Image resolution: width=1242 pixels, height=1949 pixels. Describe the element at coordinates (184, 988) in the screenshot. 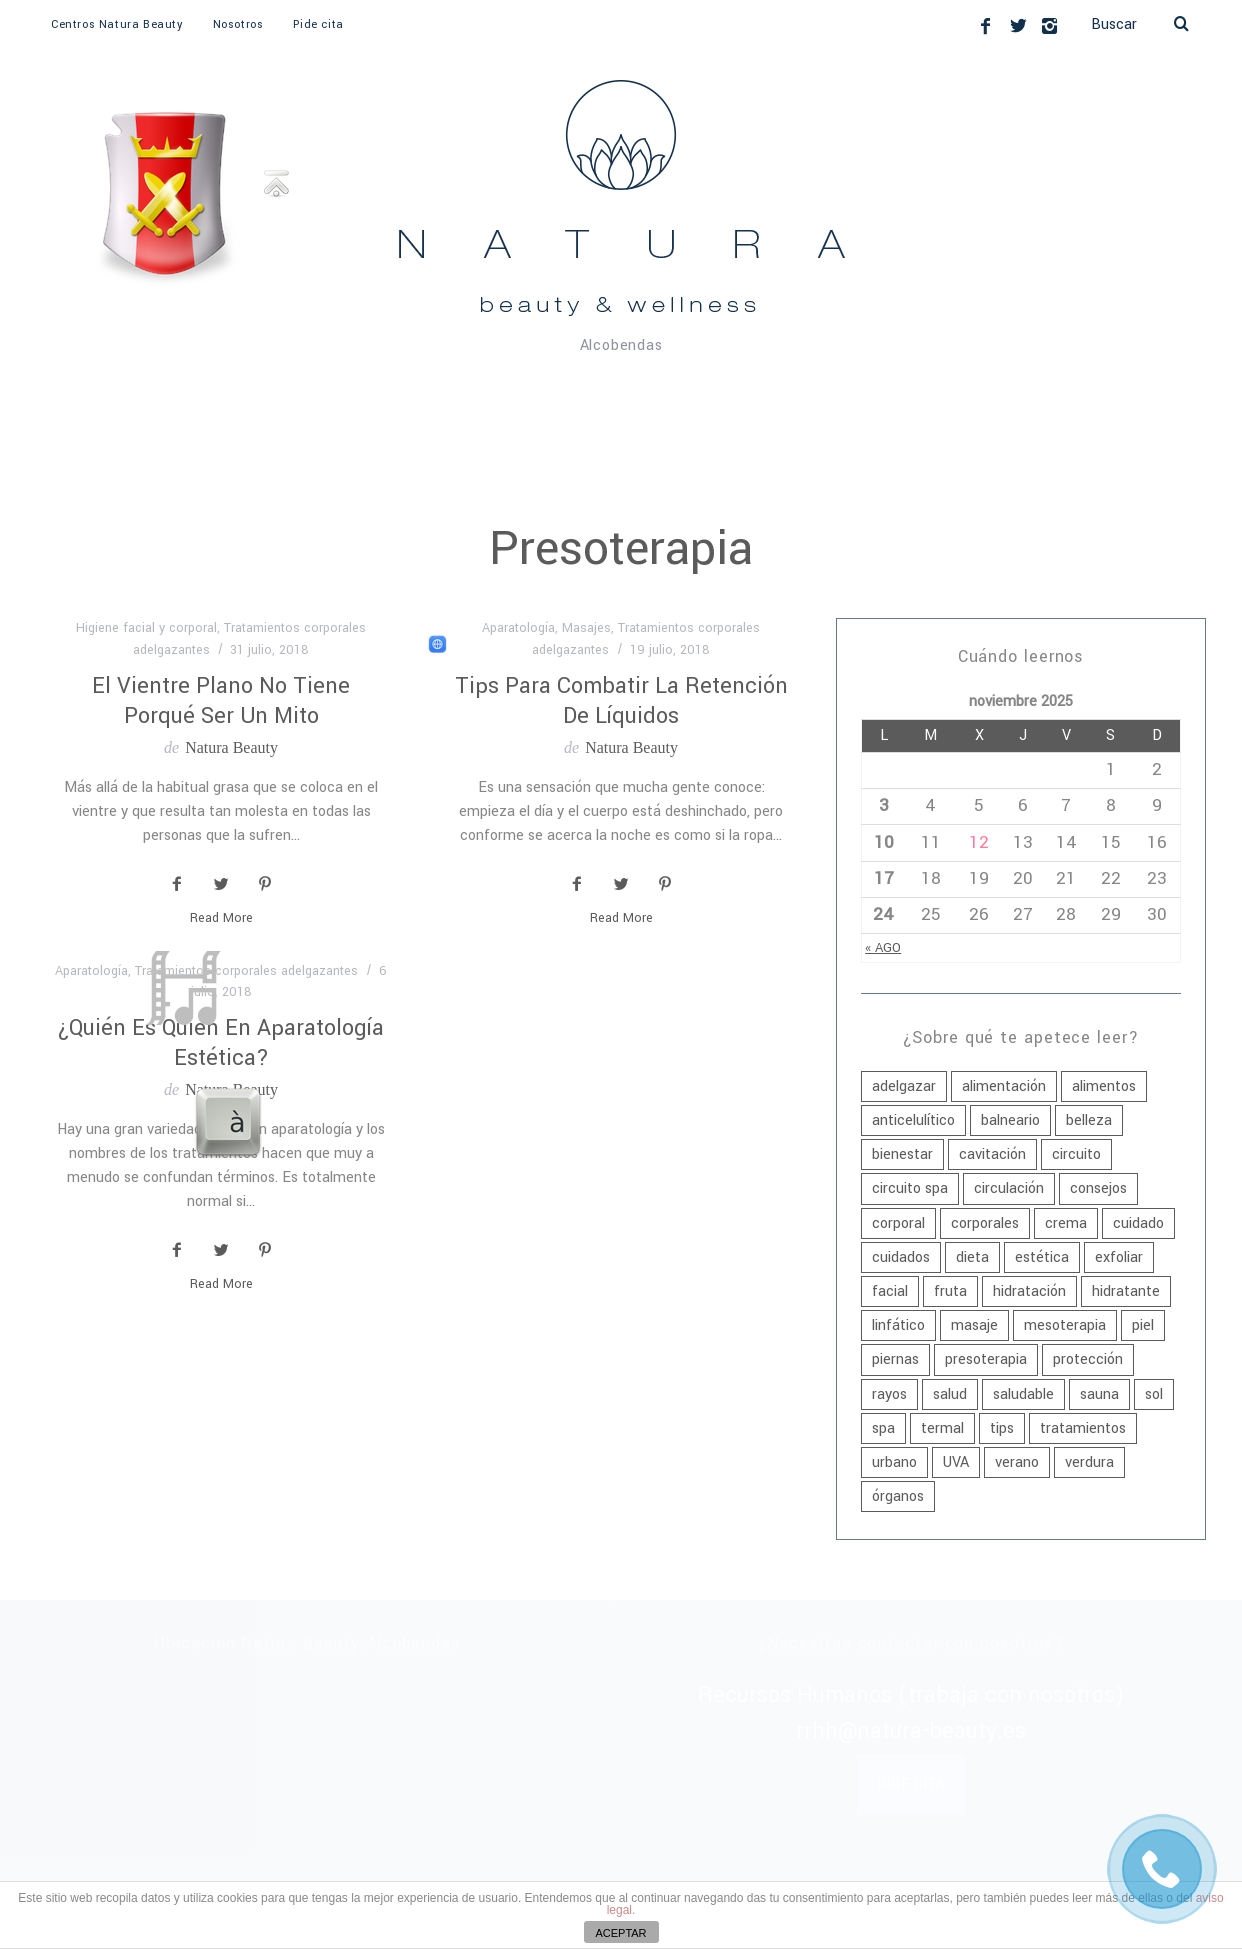

I see `access multimedia applications` at that location.